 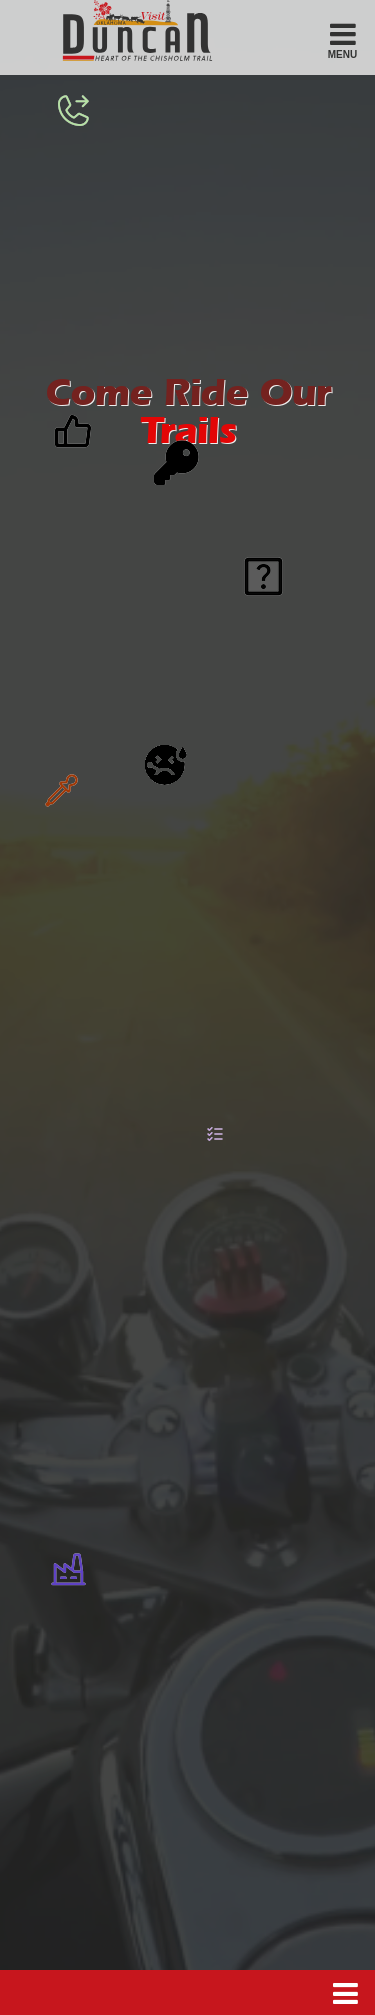 What do you see at coordinates (61, 790) in the screenshot?
I see `select a color from the canvas` at bounding box center [61, 790].